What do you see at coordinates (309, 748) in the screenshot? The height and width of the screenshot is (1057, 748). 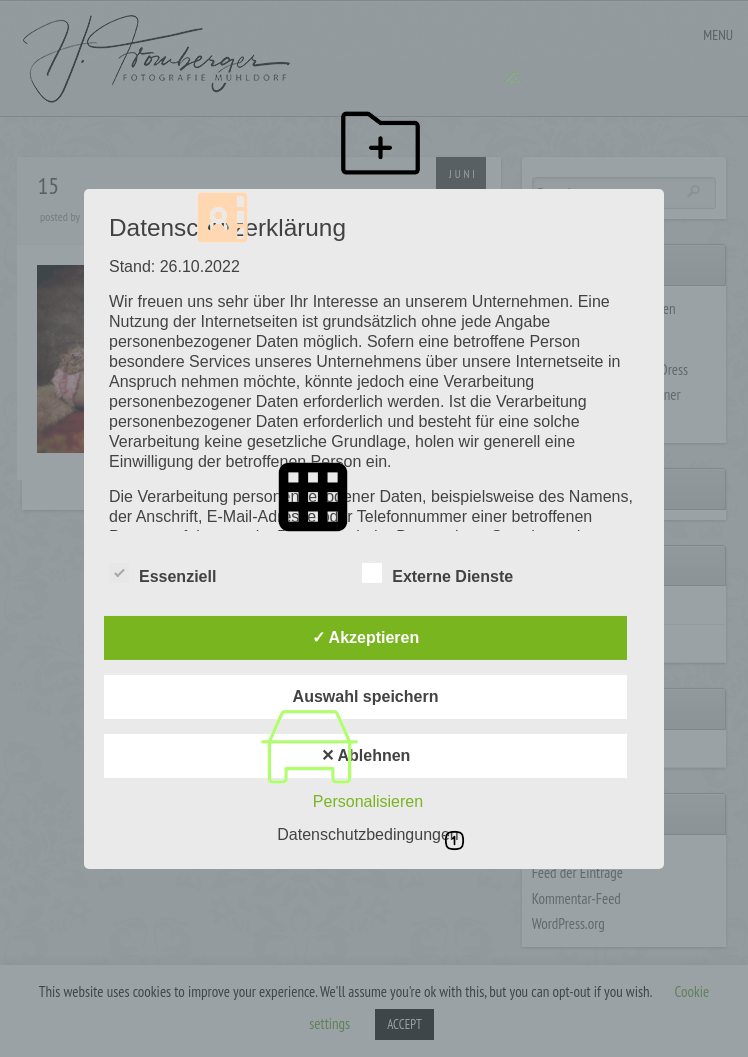 I see `access vehicle or car-related features` at bounding box center [309, 748].